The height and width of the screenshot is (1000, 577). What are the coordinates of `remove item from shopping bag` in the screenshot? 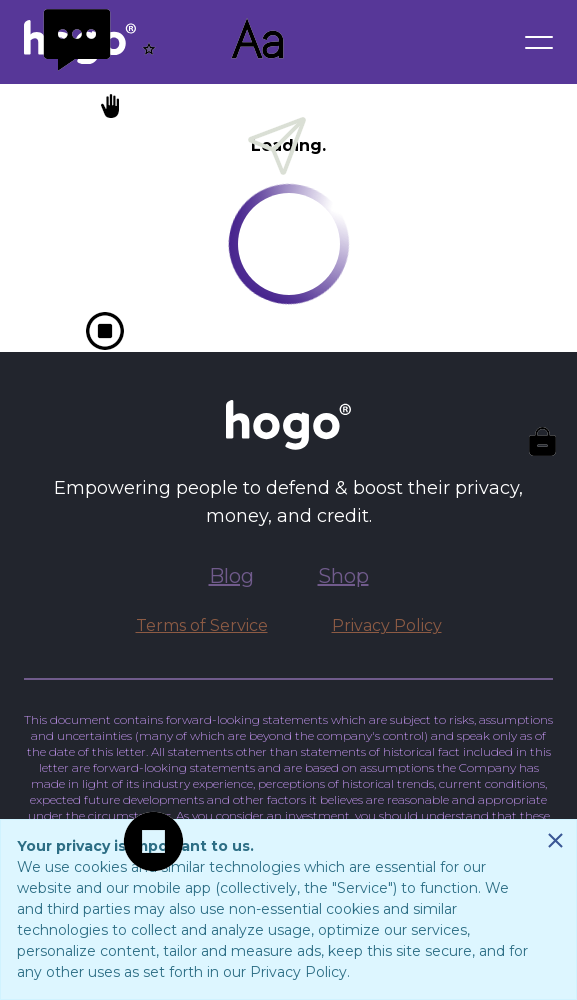 It's located at (542, 441).